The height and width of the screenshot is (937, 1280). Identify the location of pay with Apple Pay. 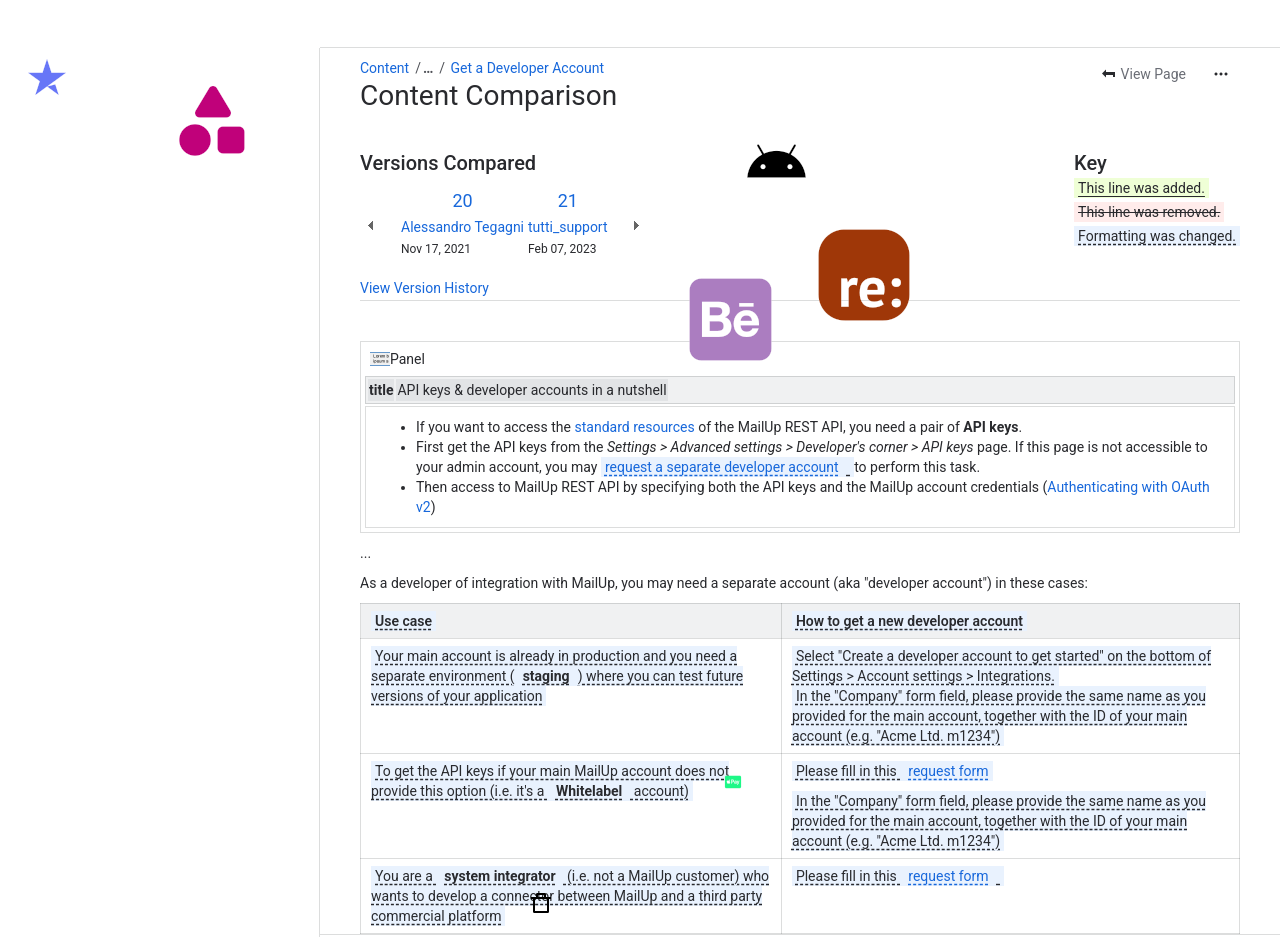
(733, 782).